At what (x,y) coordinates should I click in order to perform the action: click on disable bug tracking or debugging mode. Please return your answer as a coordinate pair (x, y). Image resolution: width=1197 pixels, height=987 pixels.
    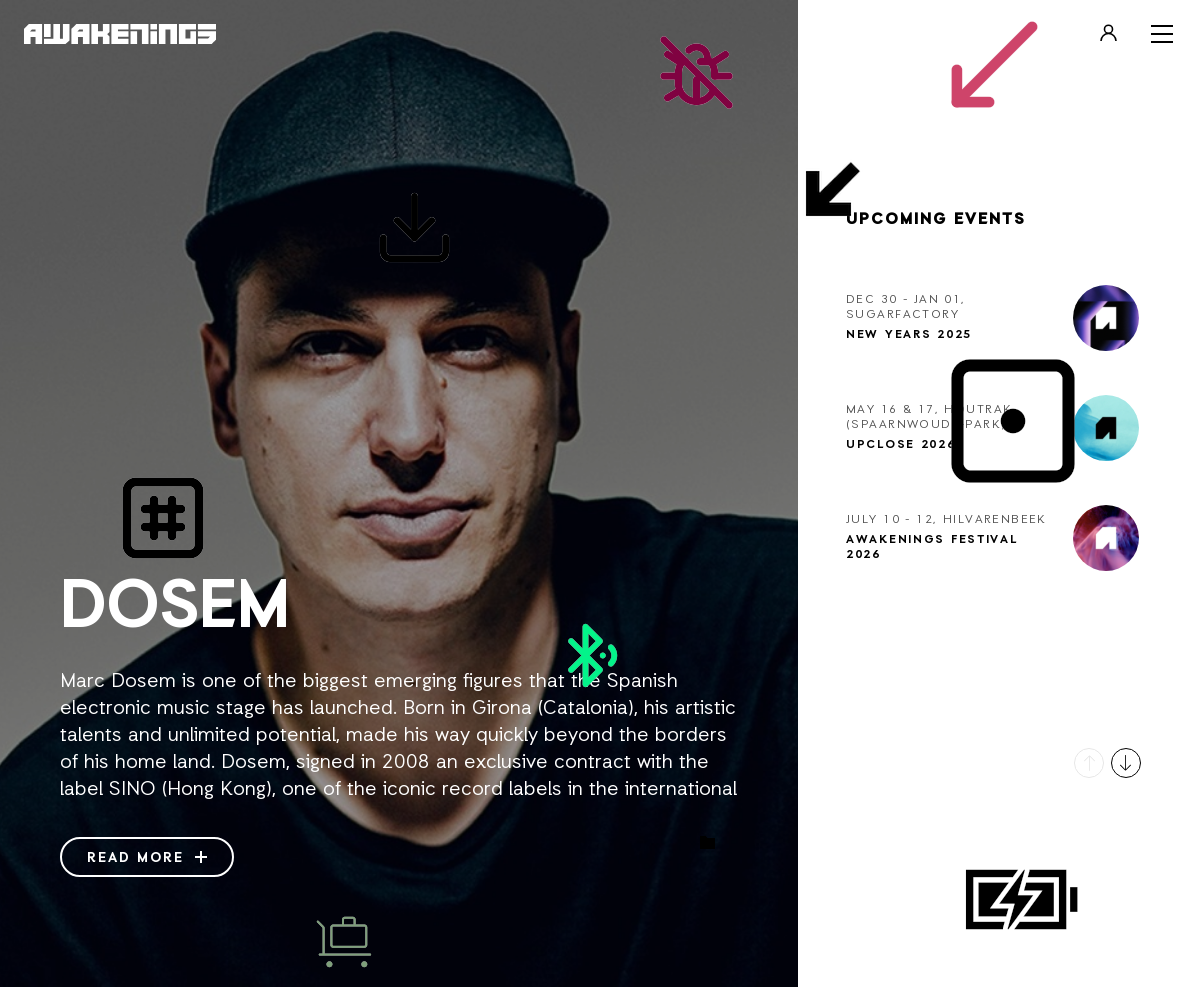
    Looking at the image, I should click on (696, 72).